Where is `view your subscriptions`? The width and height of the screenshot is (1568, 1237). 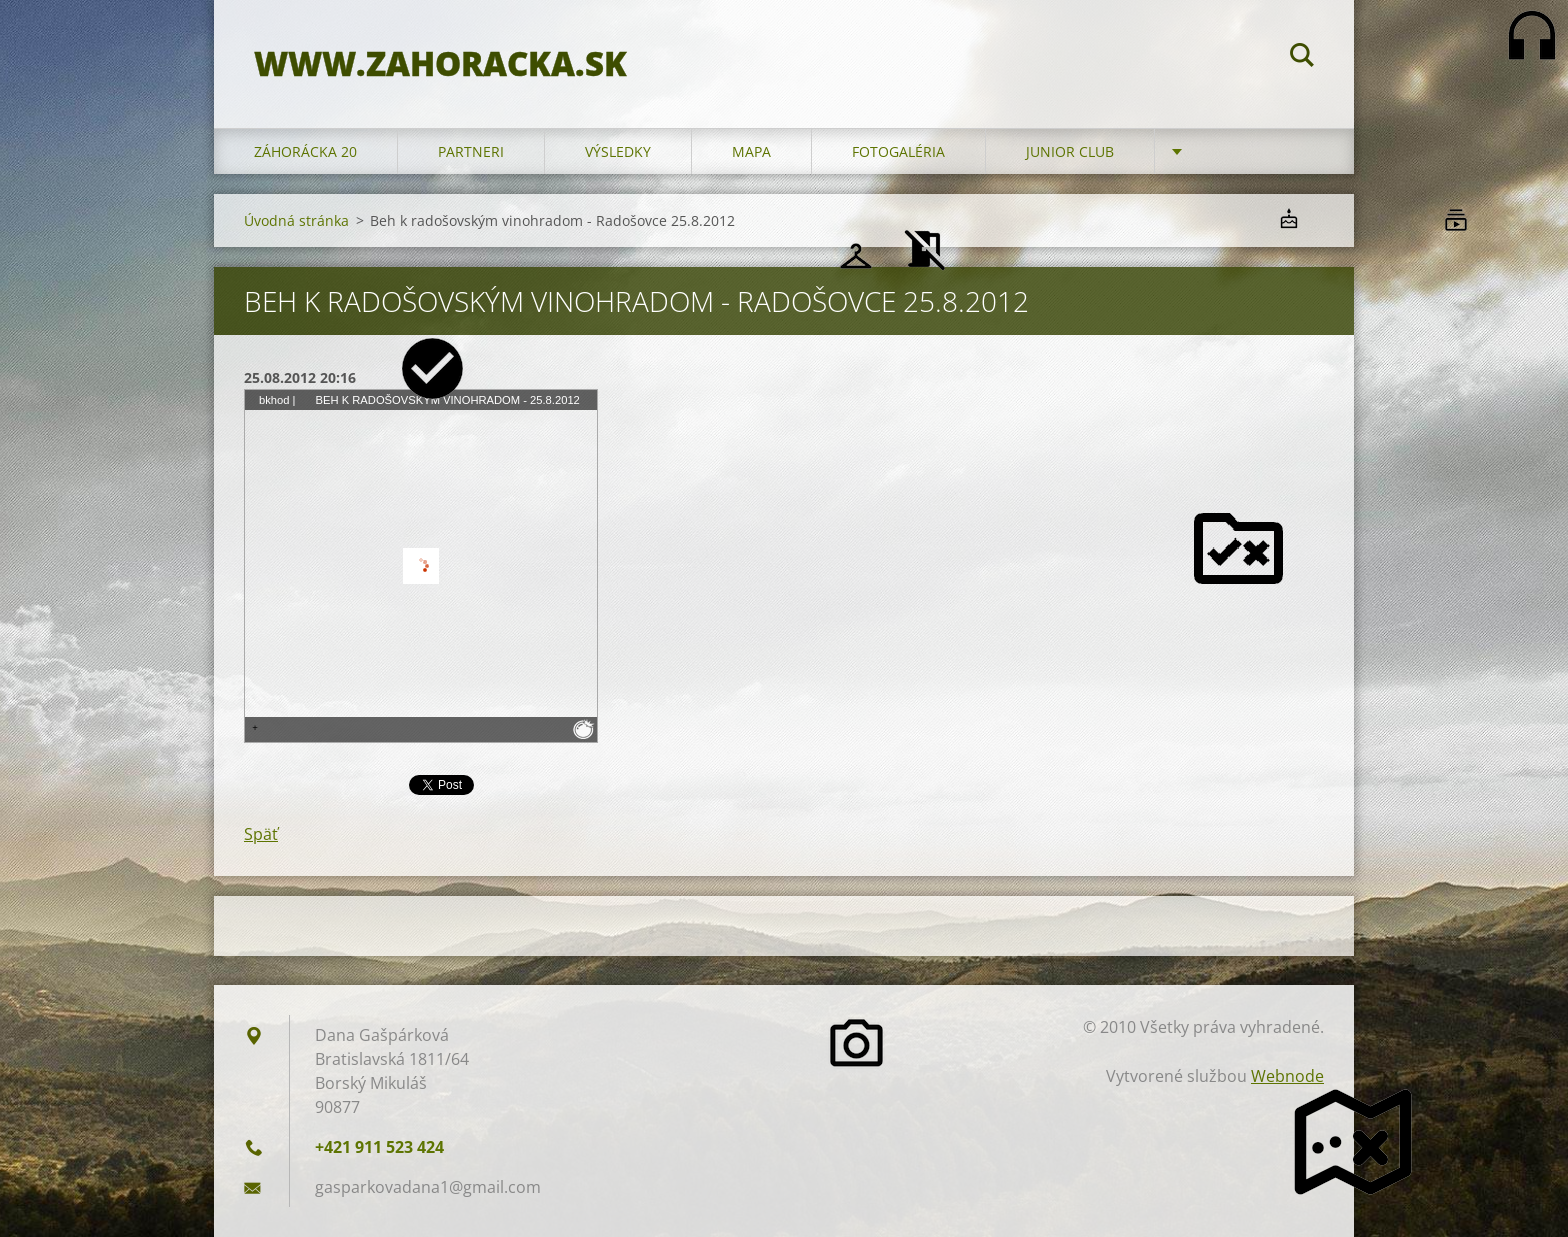
view your subscriptions is located at coordinates (1456, 220).